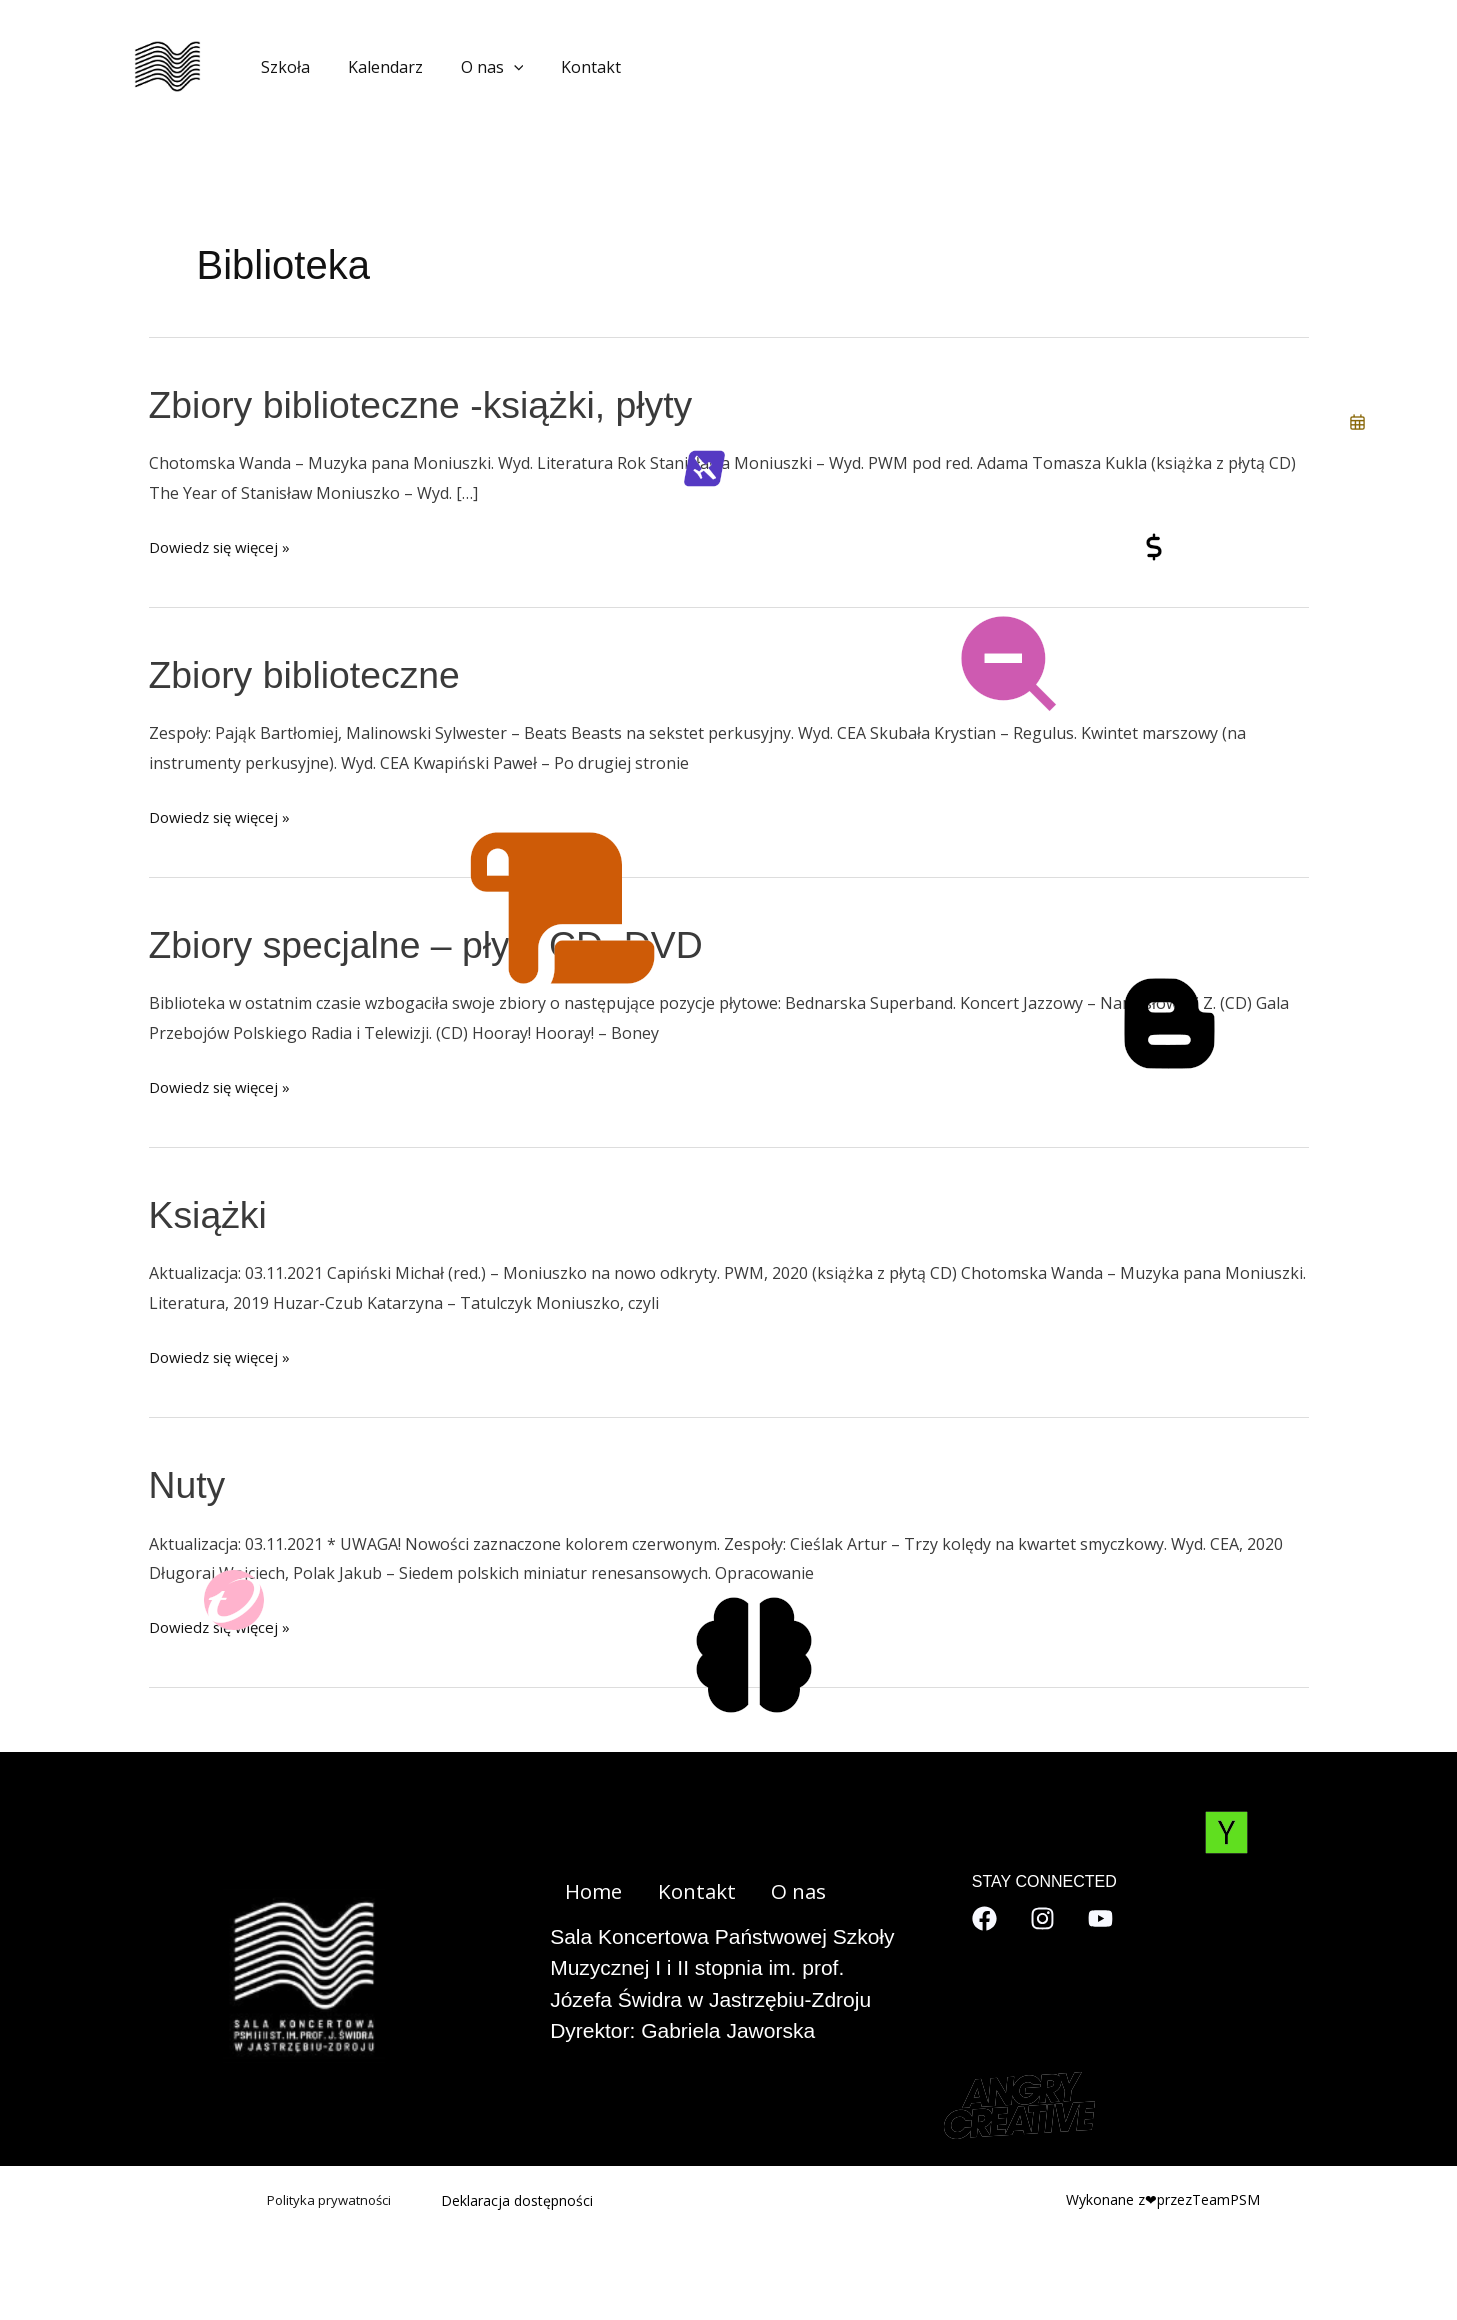 Image resolution: width=1457 pixels, height=2320 pixels. What do you see at coordinates (568, 908) in the screenshot?
I see `view terms and conditions or legal document` at bounding box center [568, 908].